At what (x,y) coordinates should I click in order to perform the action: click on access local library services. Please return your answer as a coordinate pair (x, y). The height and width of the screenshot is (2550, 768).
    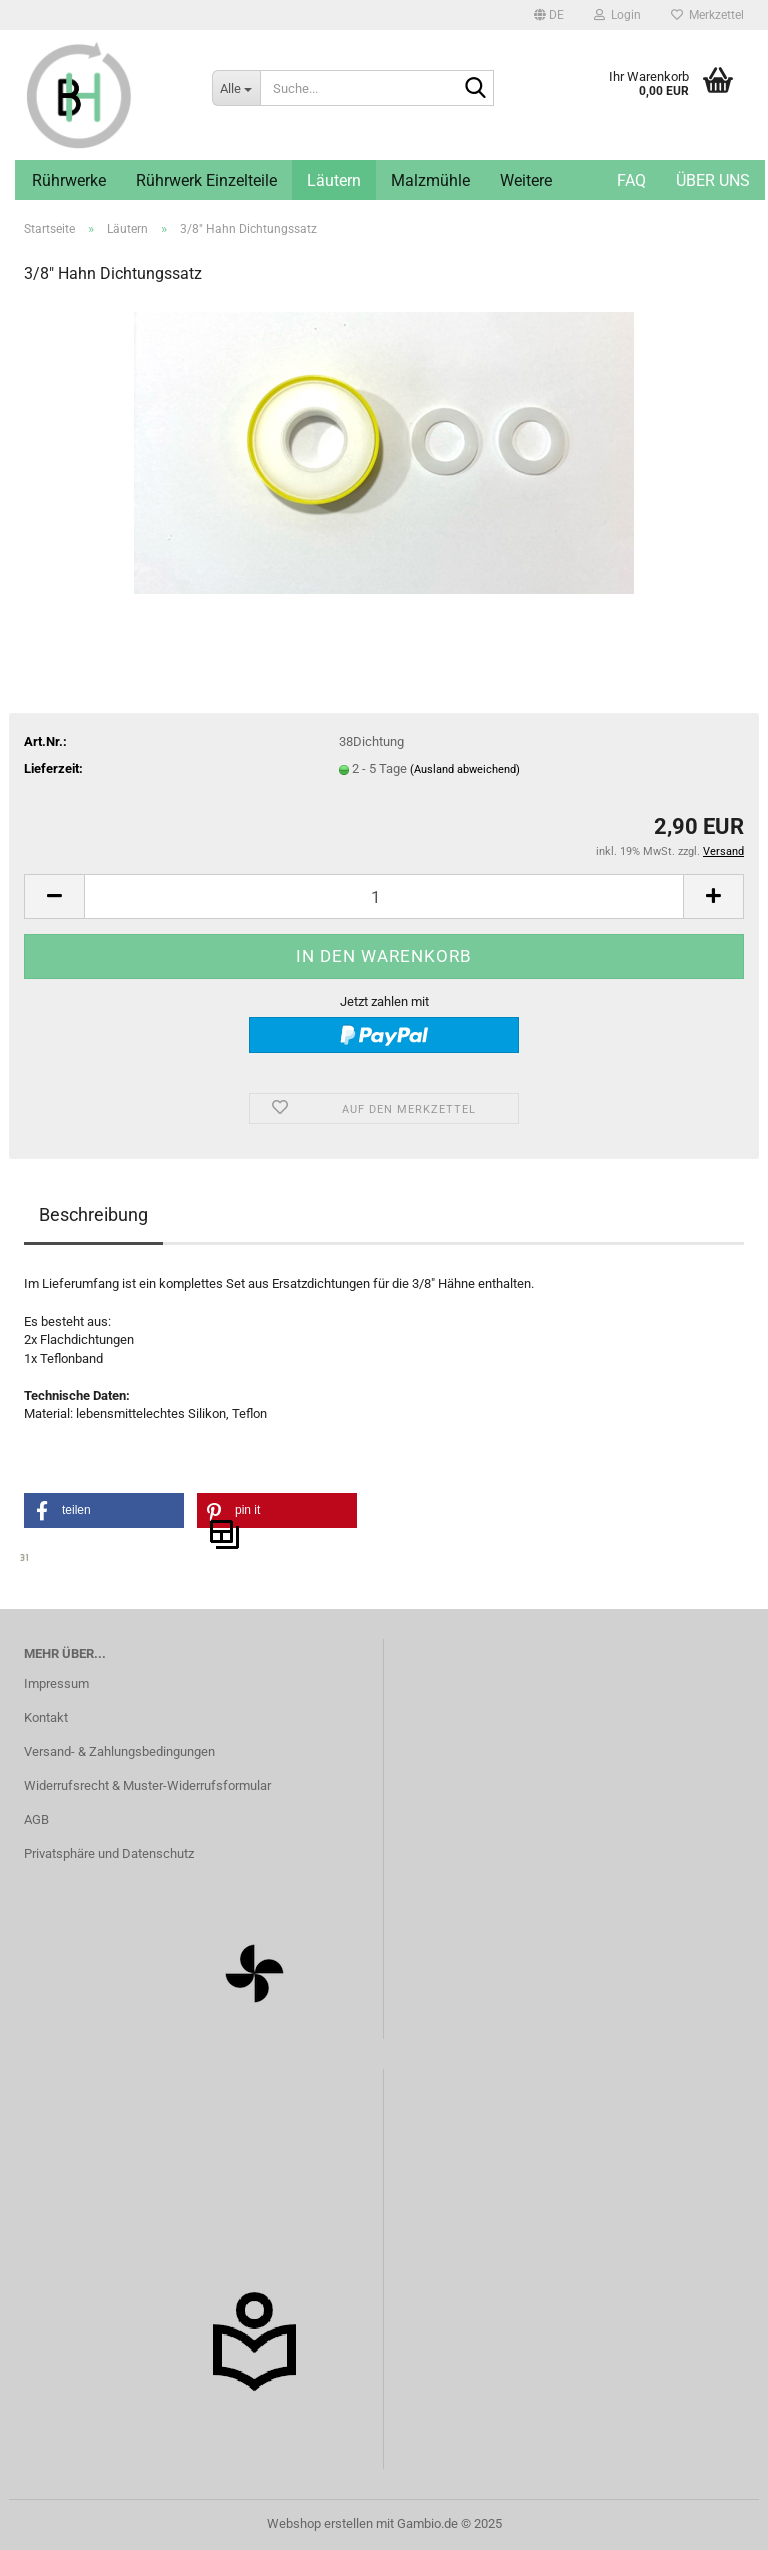
    Looking at the image, I should click on (254, 2342).